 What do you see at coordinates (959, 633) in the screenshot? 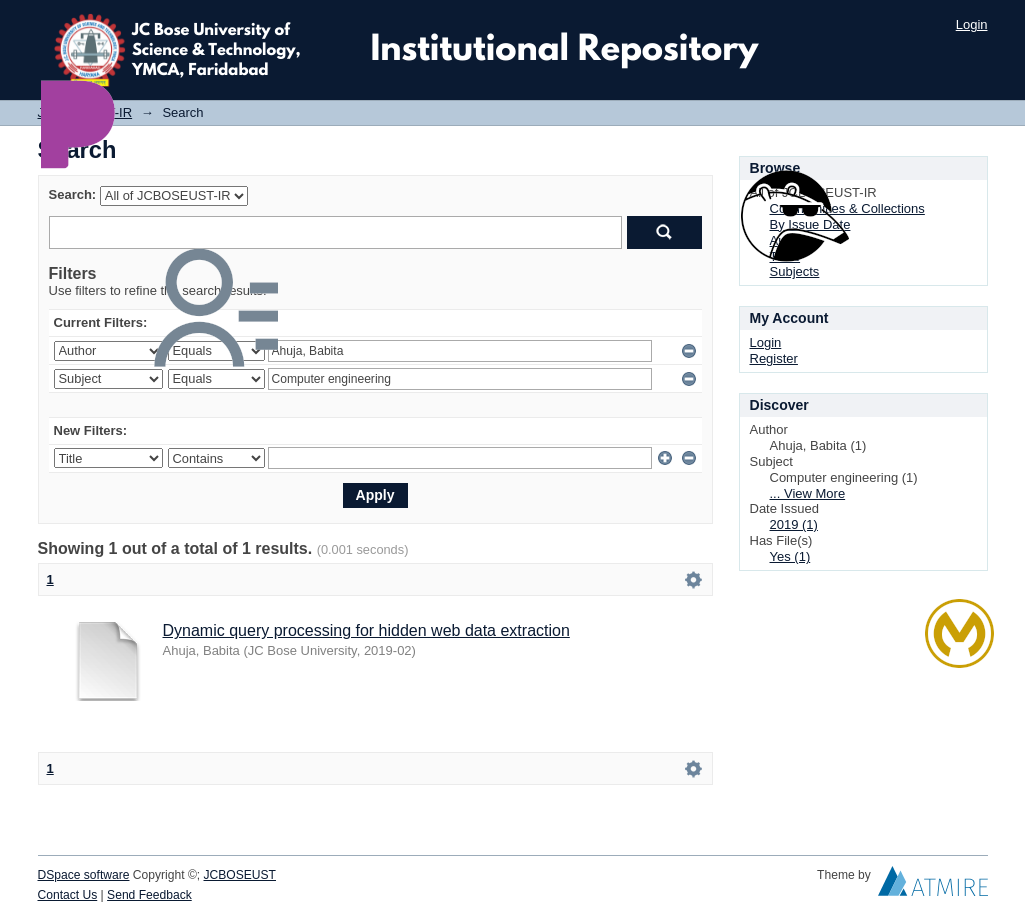
I see `mulesoft logo` at bounding box center [959, 633].